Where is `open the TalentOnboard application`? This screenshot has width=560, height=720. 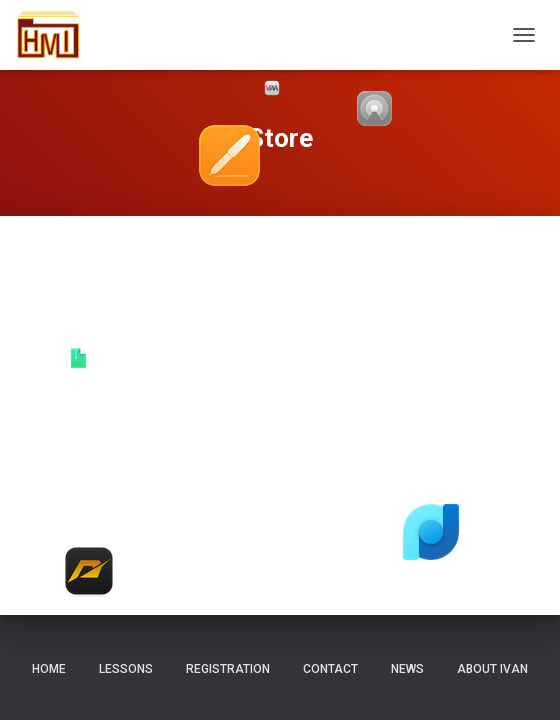 open the TalentOnboard application is located at coordinates (431, 532).